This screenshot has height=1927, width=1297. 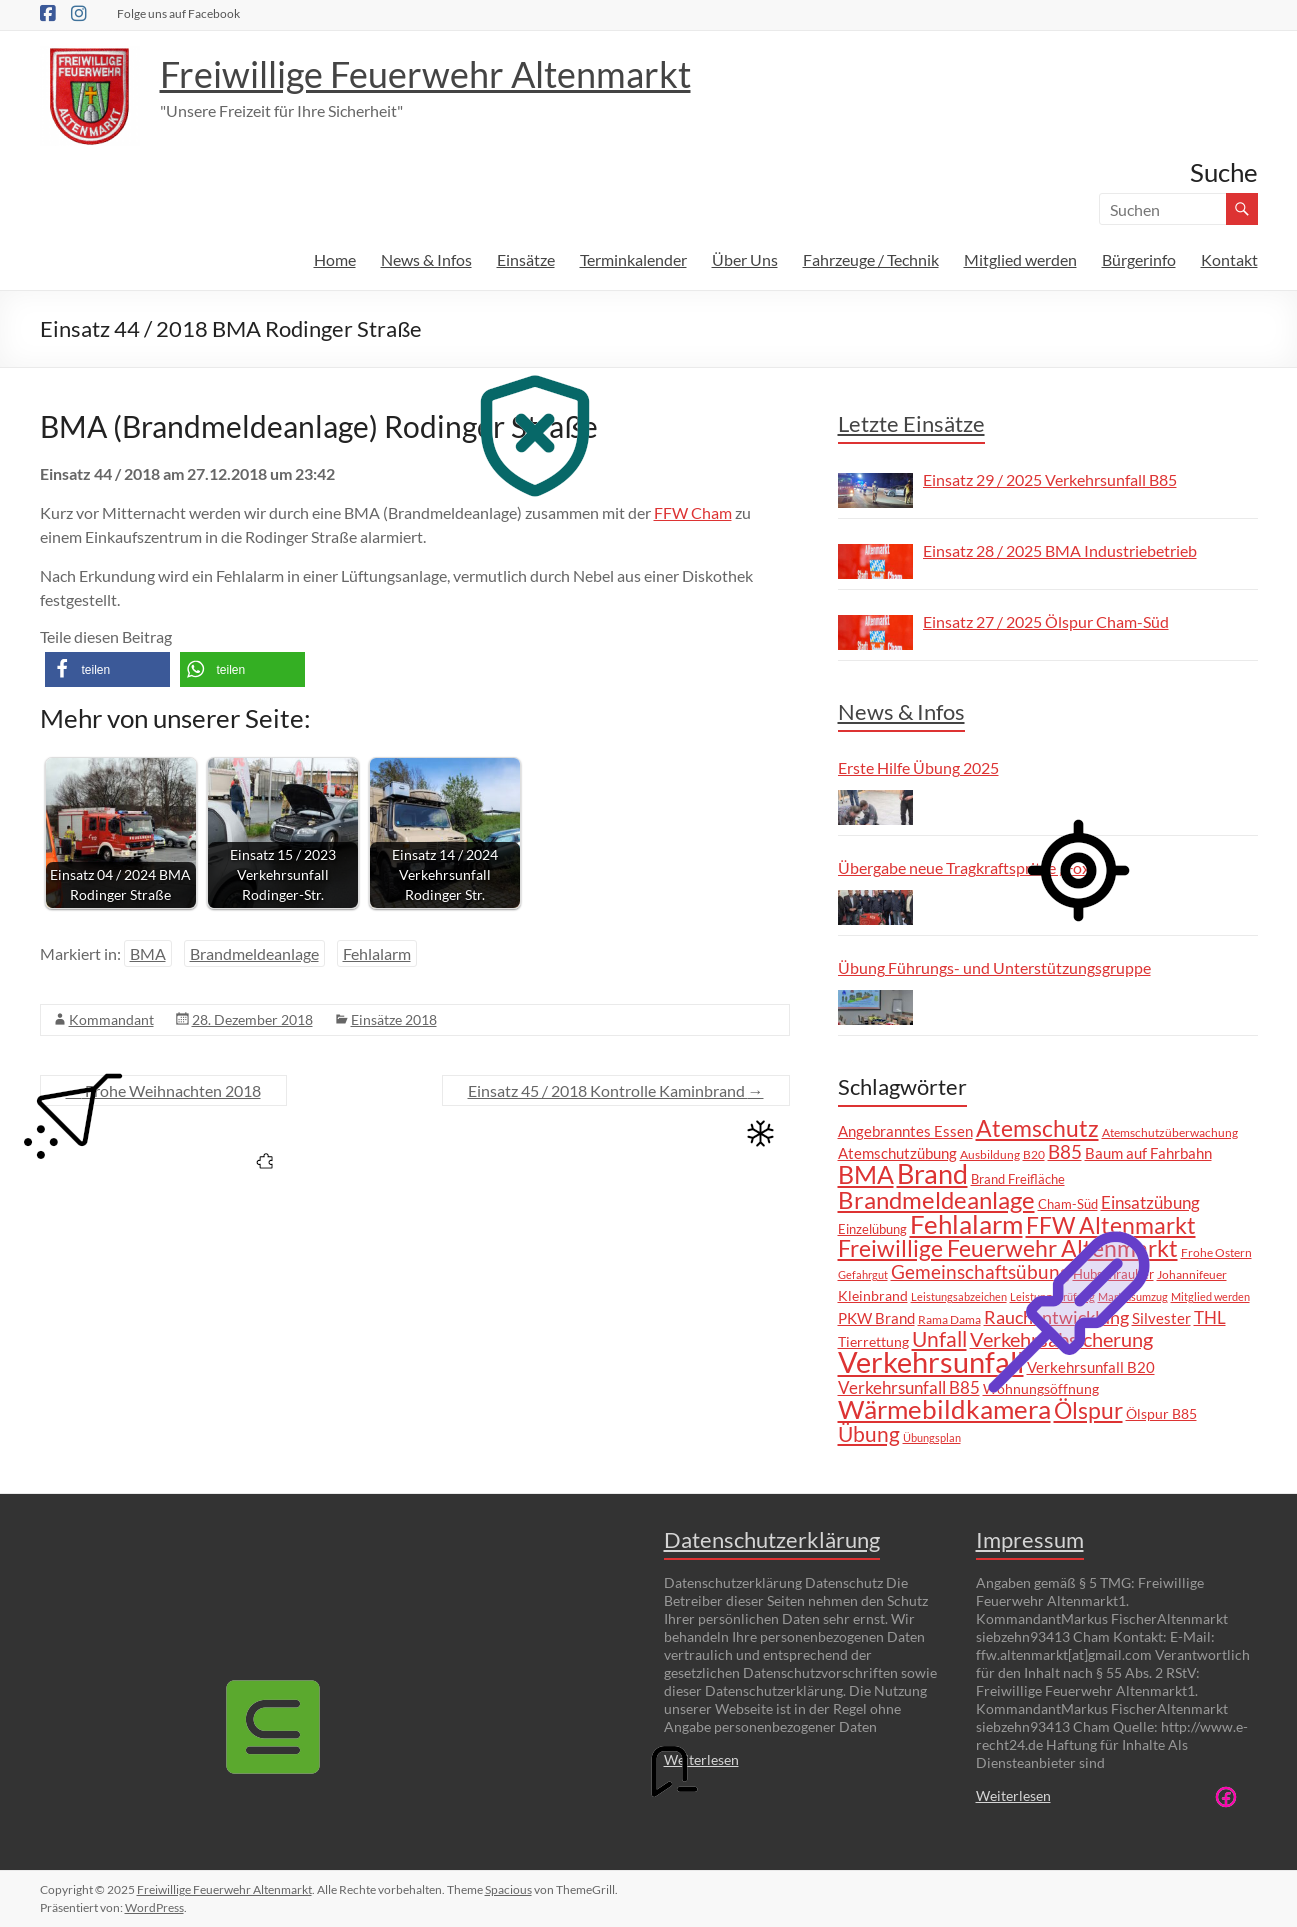 What do you see at coordinates (273, 1727) in the screenshot?
I see `indicates a subset relationship in mathematical or data contexts` at bounding box center [273, 1727].